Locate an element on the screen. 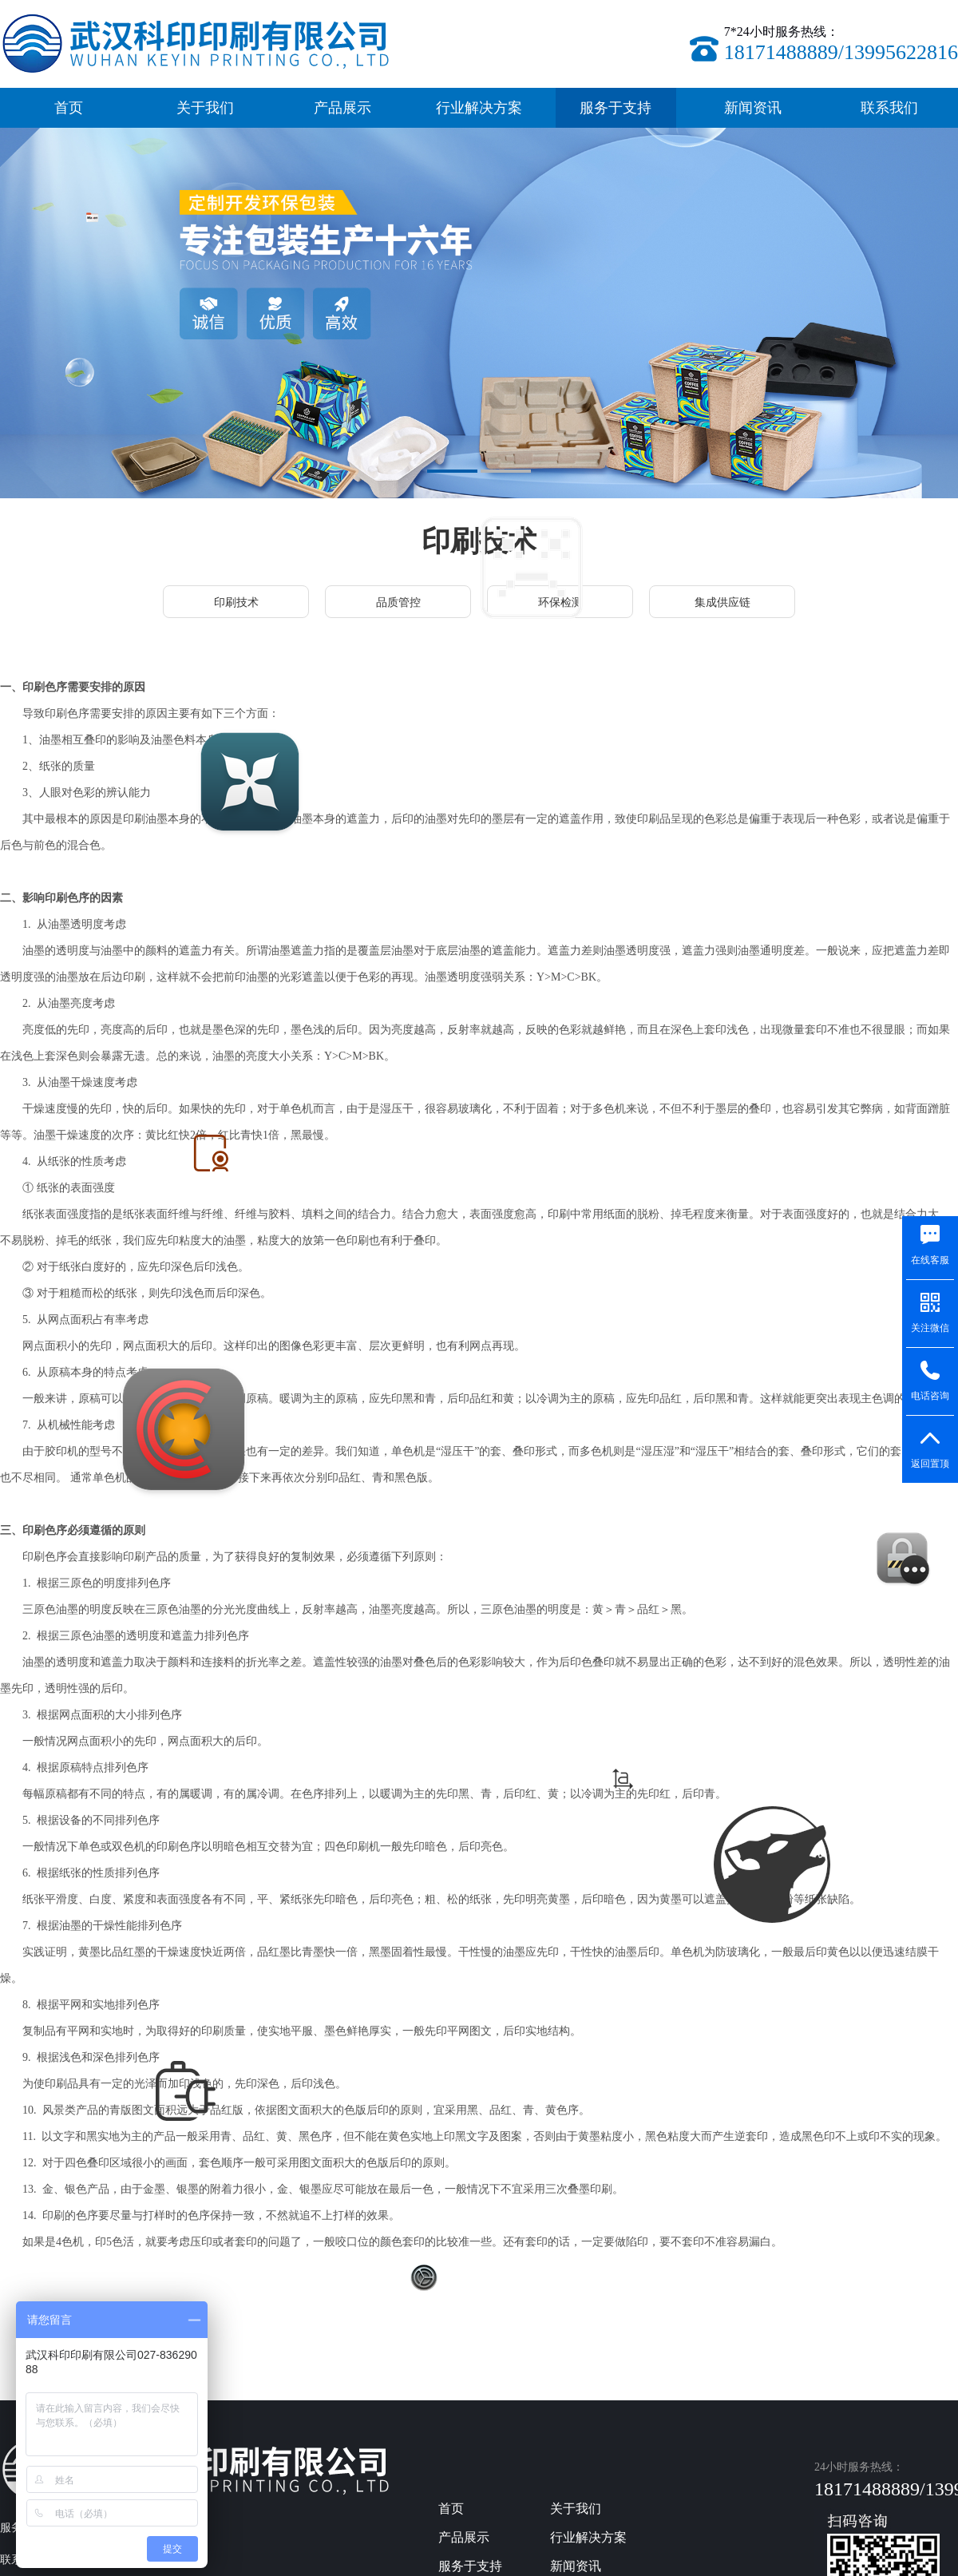 The width and height of the screenshot is (958, 2576). open camera or webcam app is located at coordinates (210, 1153).